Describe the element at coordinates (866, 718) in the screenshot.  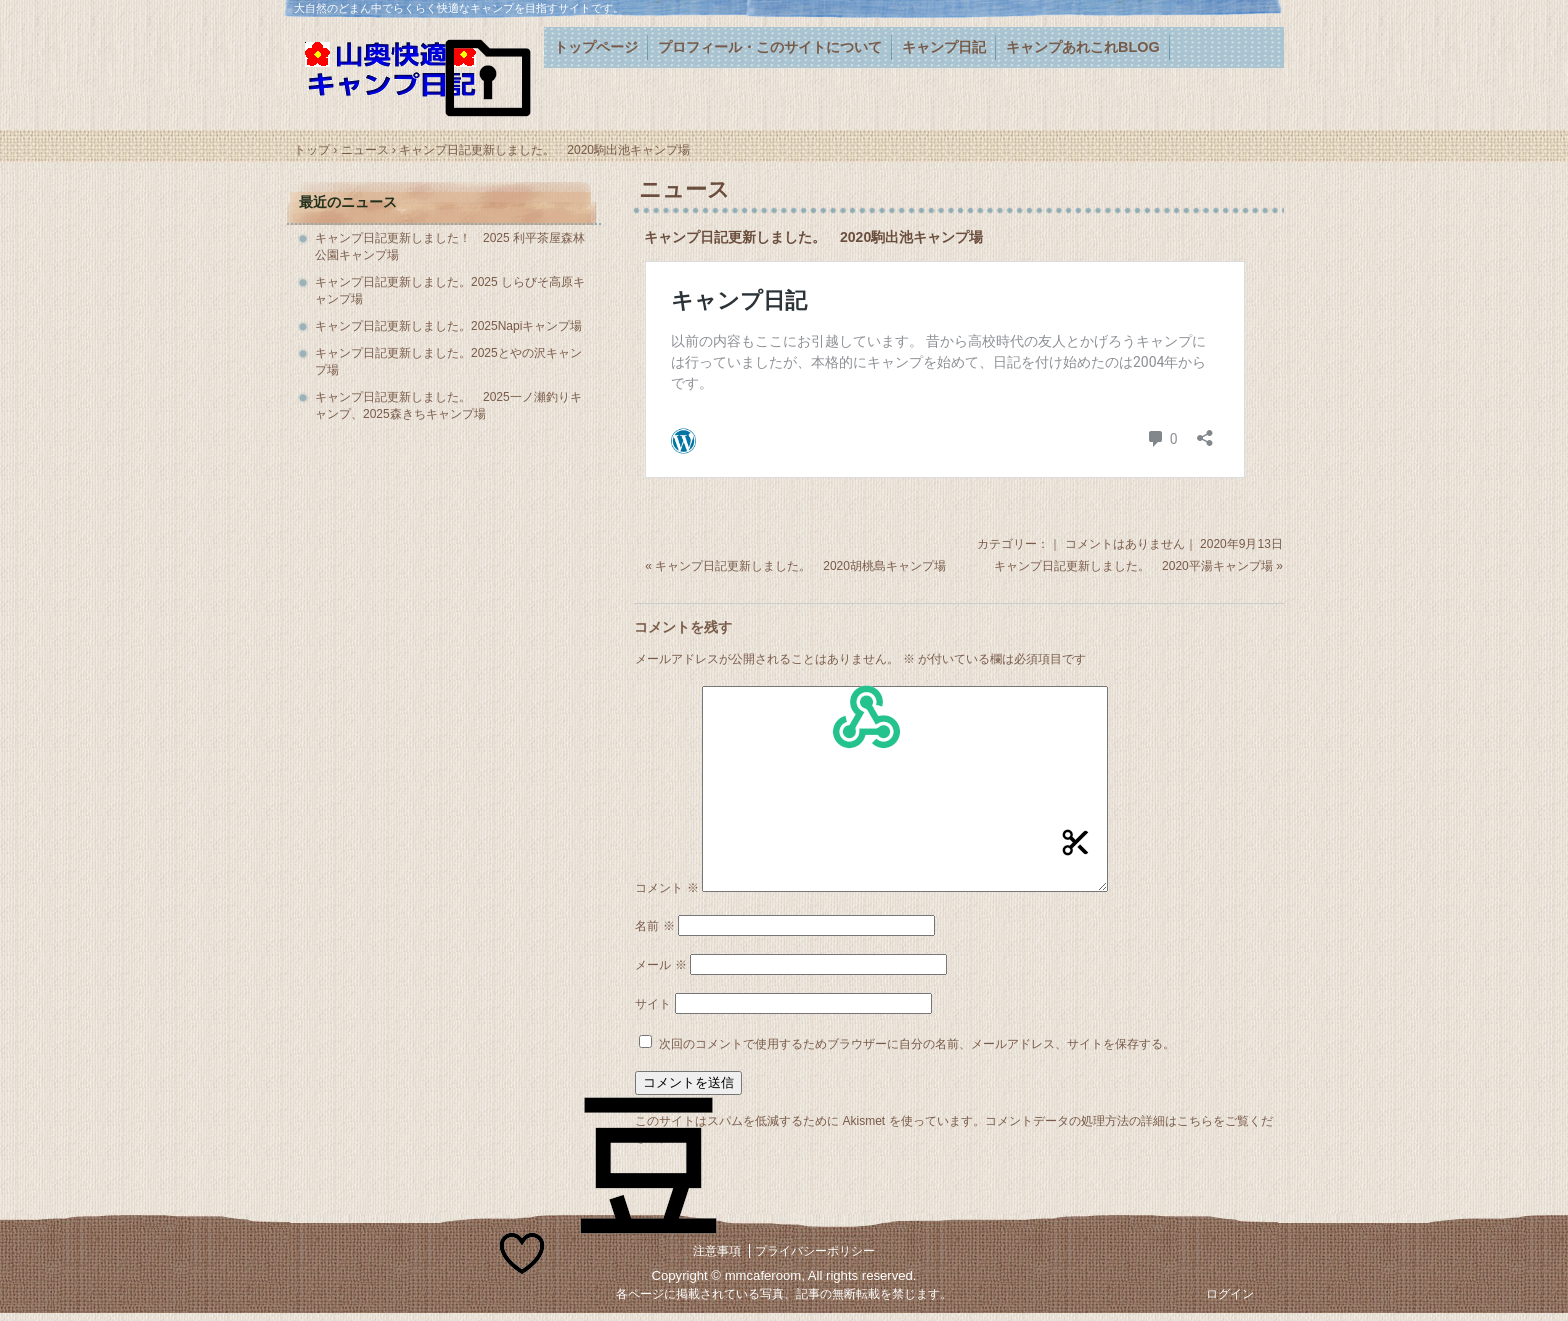
I see `configure webhook integrations` at that location.